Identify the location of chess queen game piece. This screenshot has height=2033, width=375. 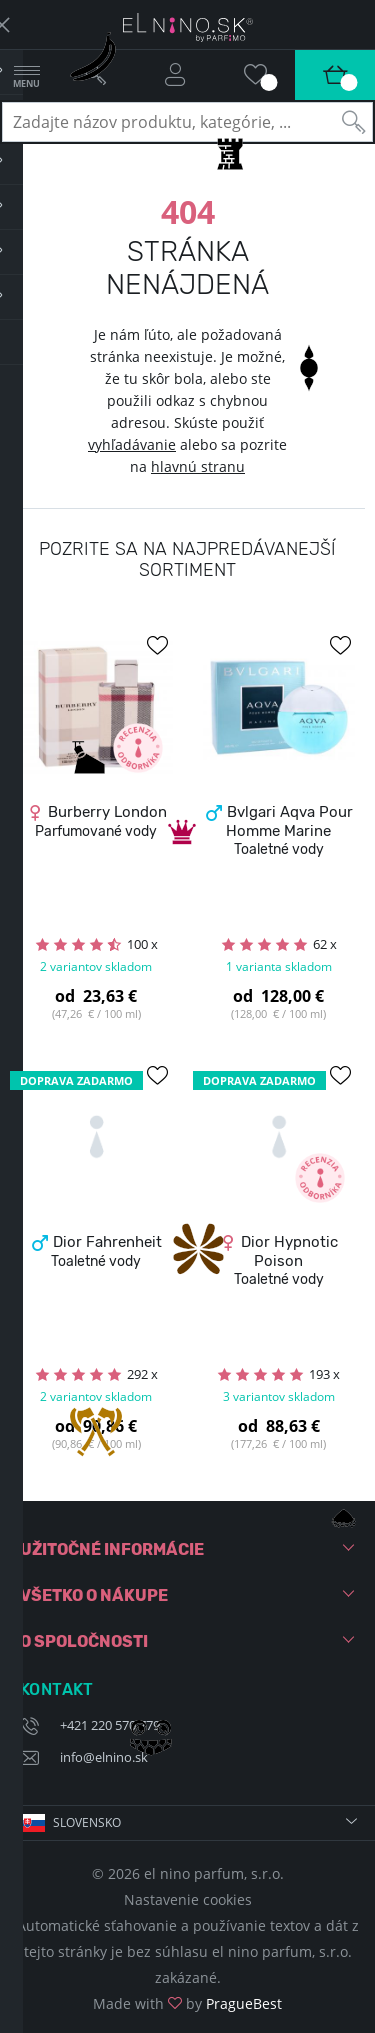
(182, 830).